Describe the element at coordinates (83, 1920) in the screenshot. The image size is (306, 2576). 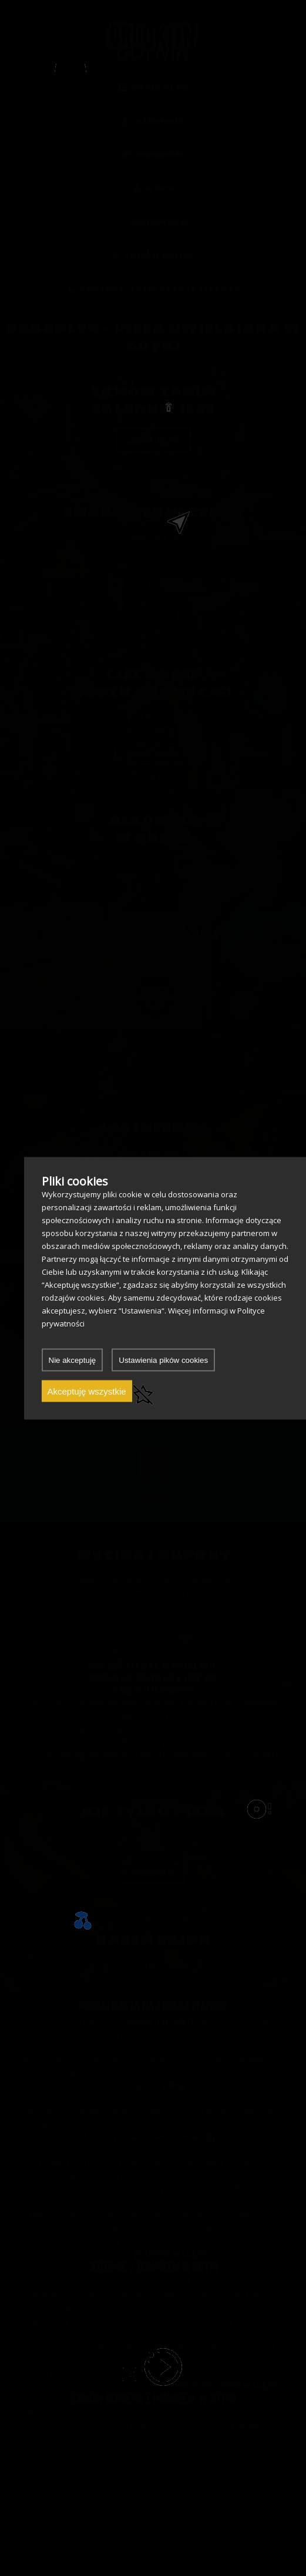
I see `indicates fruit or food category` at that location.